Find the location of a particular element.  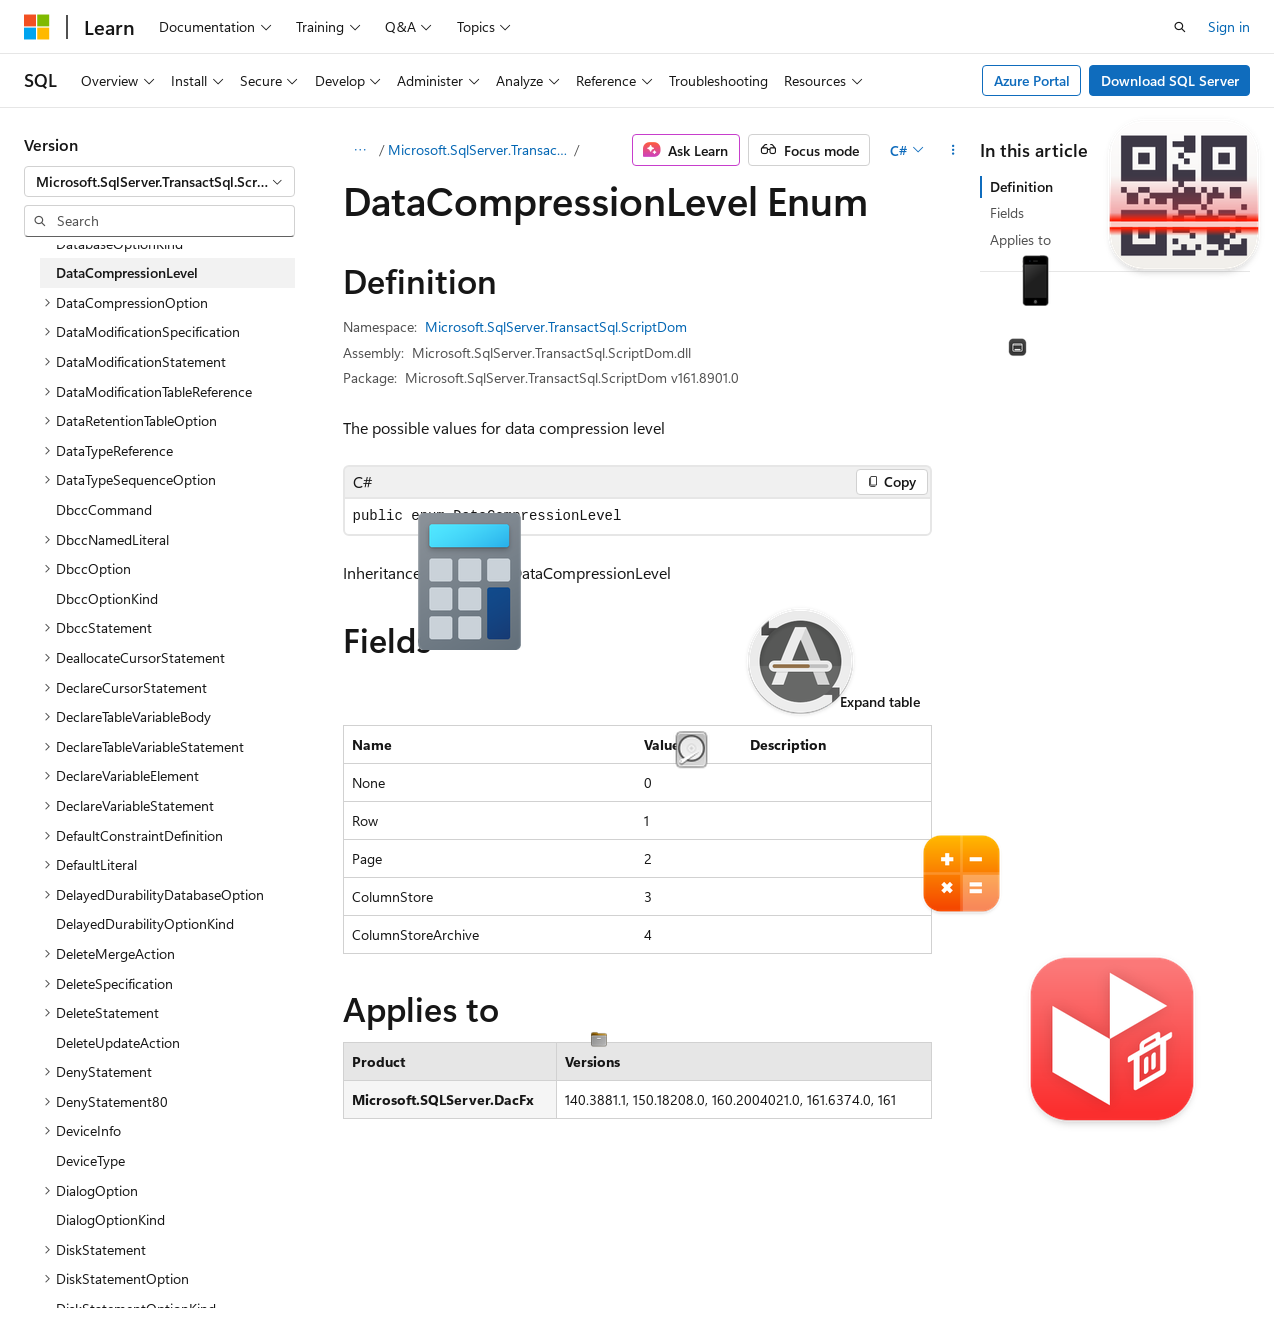

iPhone device icon is located at coordinates (1035, 280).